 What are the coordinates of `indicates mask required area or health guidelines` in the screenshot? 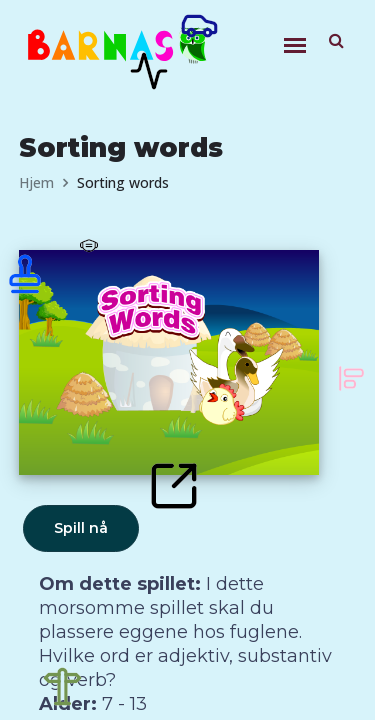 It's located at (89, 246).